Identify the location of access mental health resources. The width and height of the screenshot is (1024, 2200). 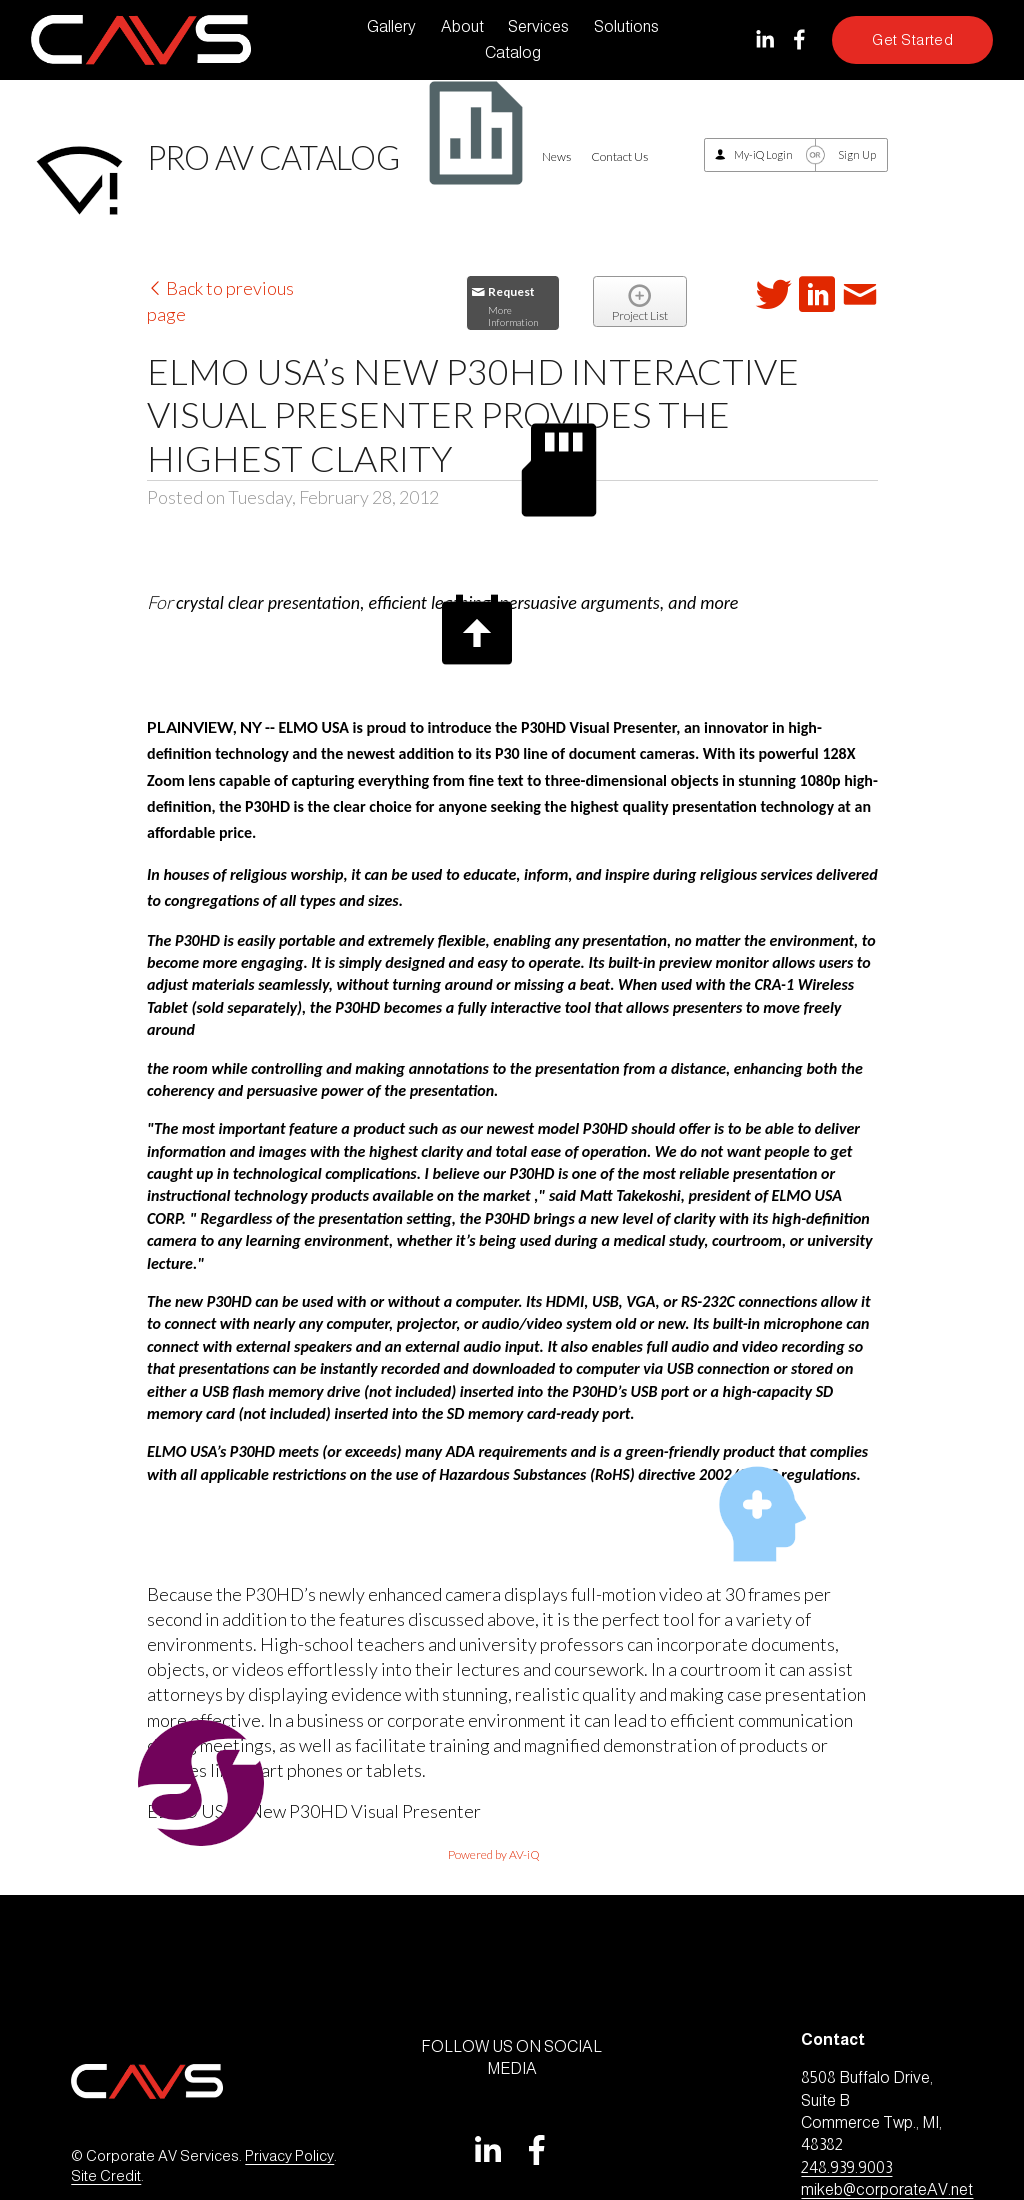
(762, 1514).